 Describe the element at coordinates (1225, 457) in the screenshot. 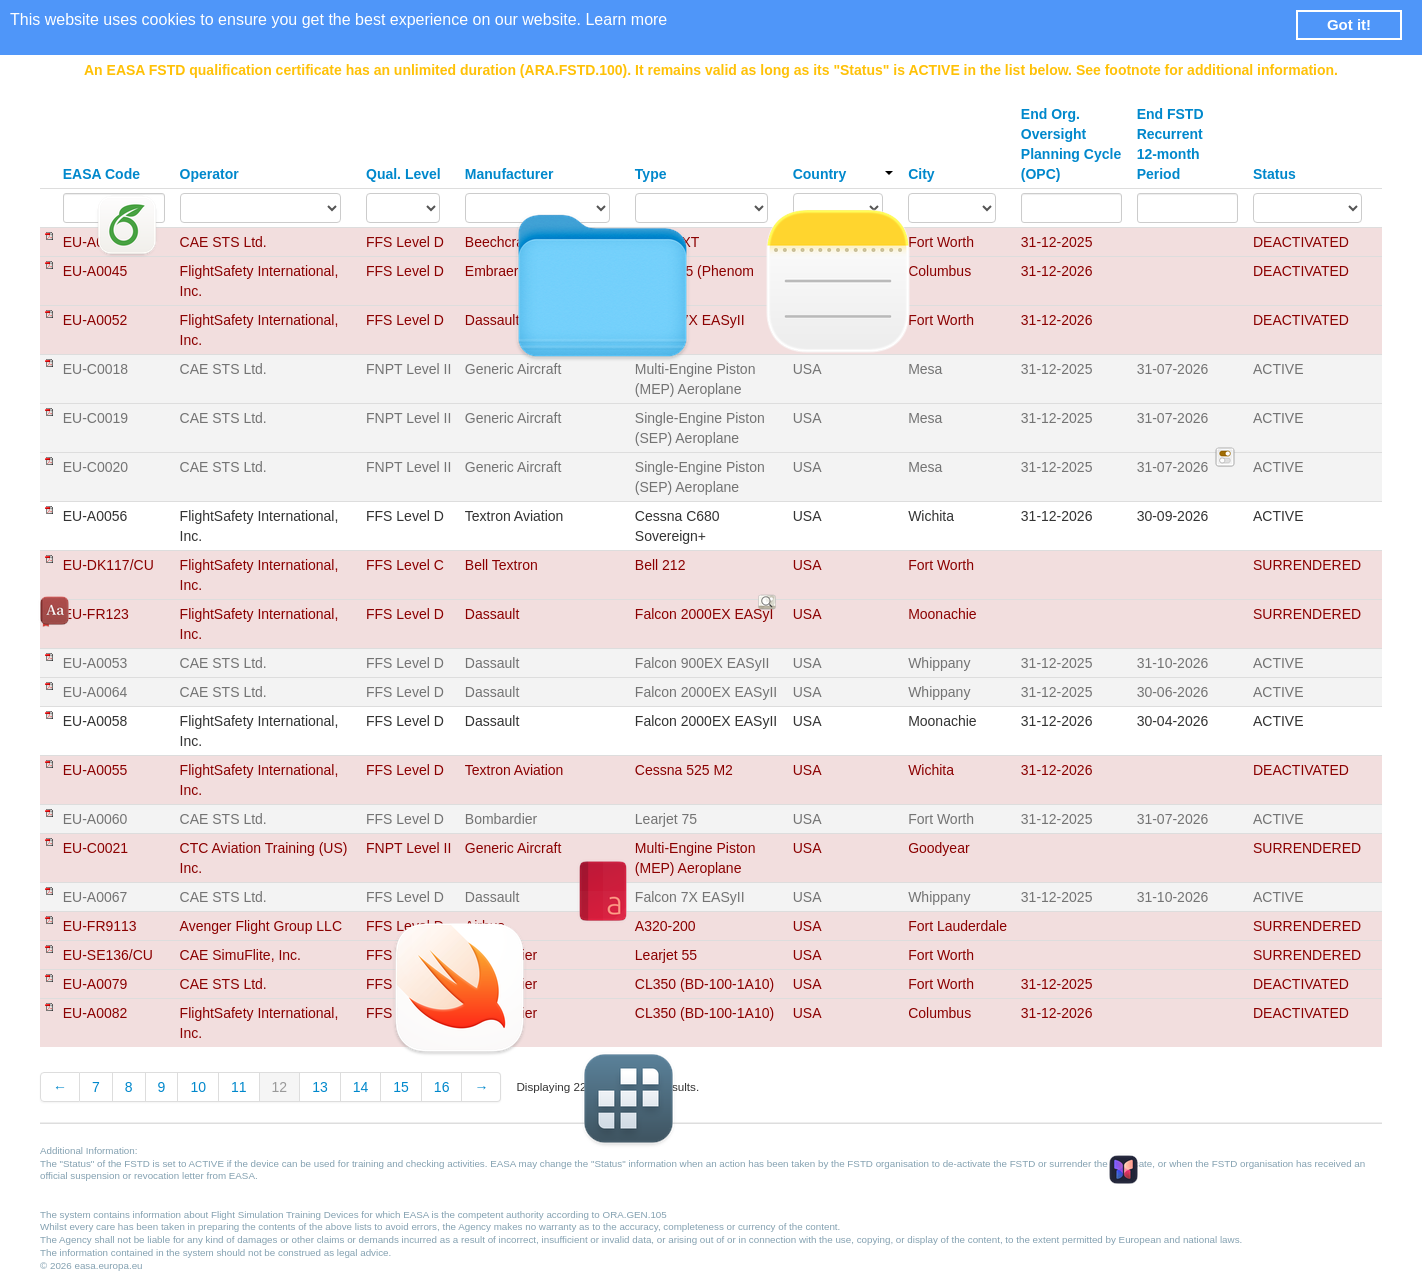

I see `open unity tweak tool settings` at that location.